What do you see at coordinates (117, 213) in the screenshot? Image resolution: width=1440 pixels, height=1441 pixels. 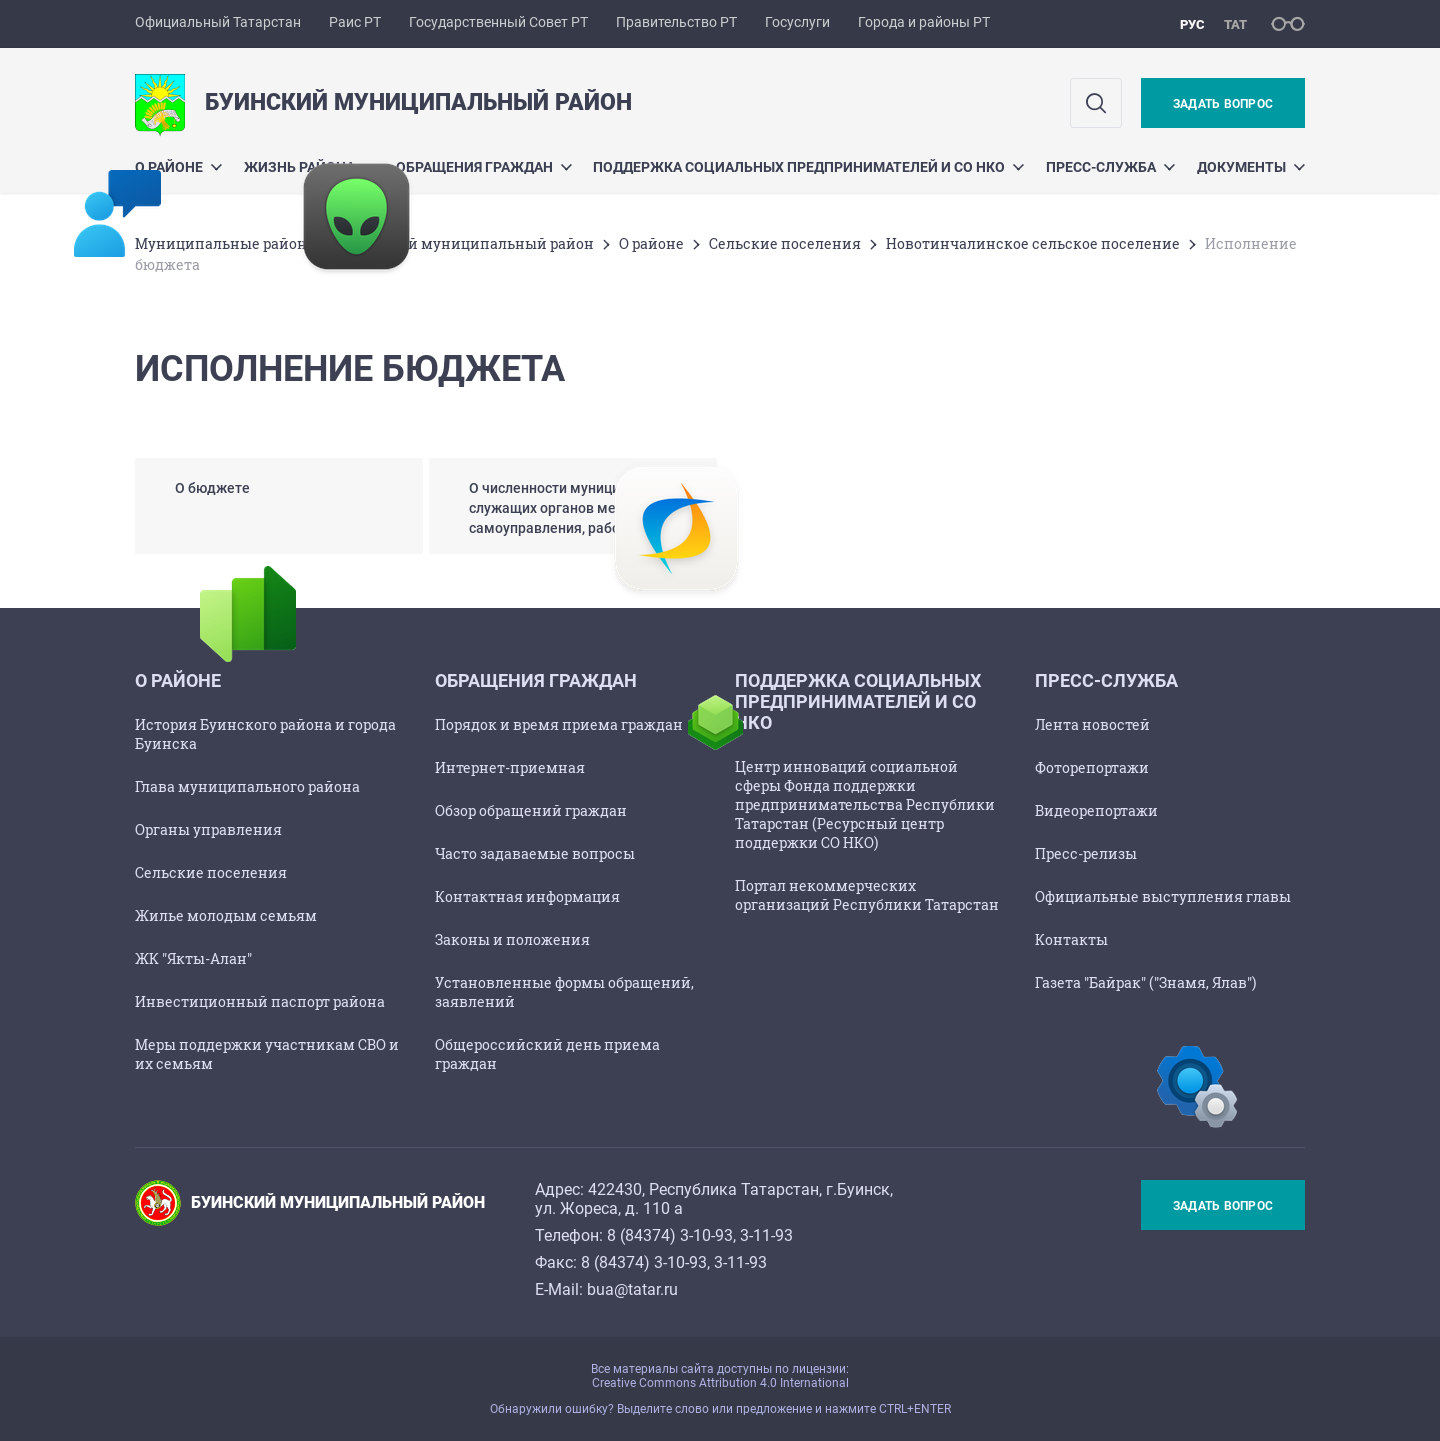 I see `open the feedback hub app` at bounding box center [117, 213].